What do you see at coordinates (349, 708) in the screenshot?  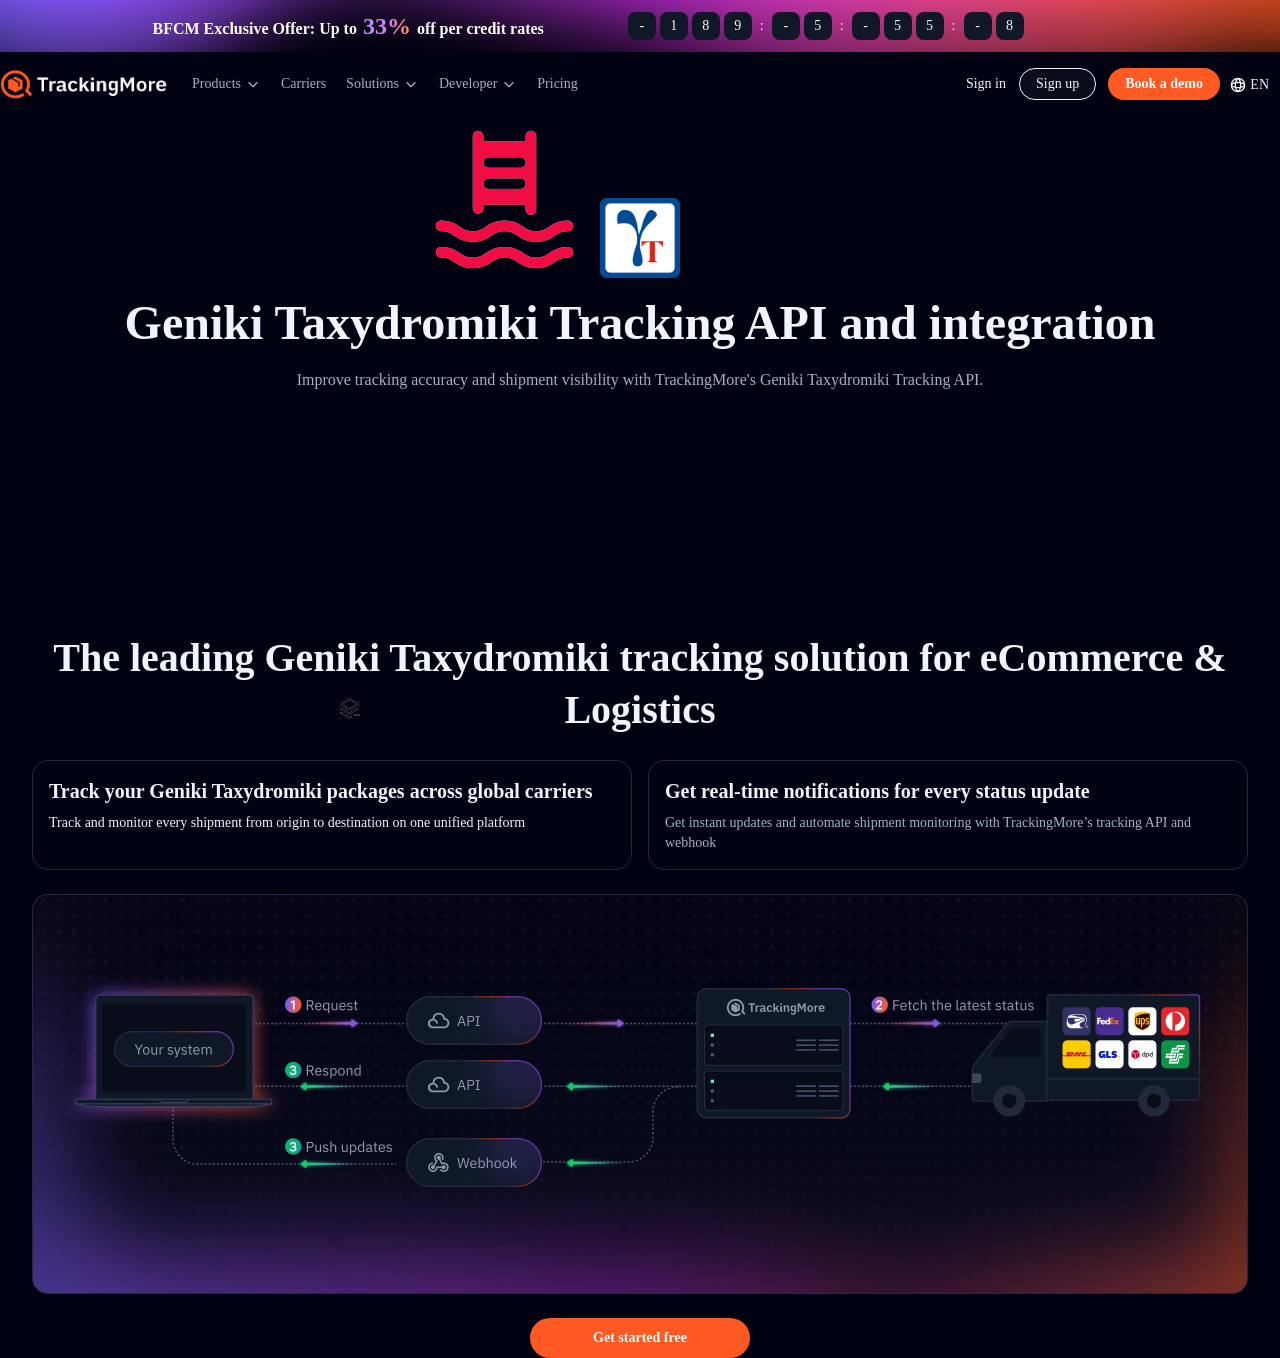 I see `remove a layer from the stack` at bounding box center [349, 708].